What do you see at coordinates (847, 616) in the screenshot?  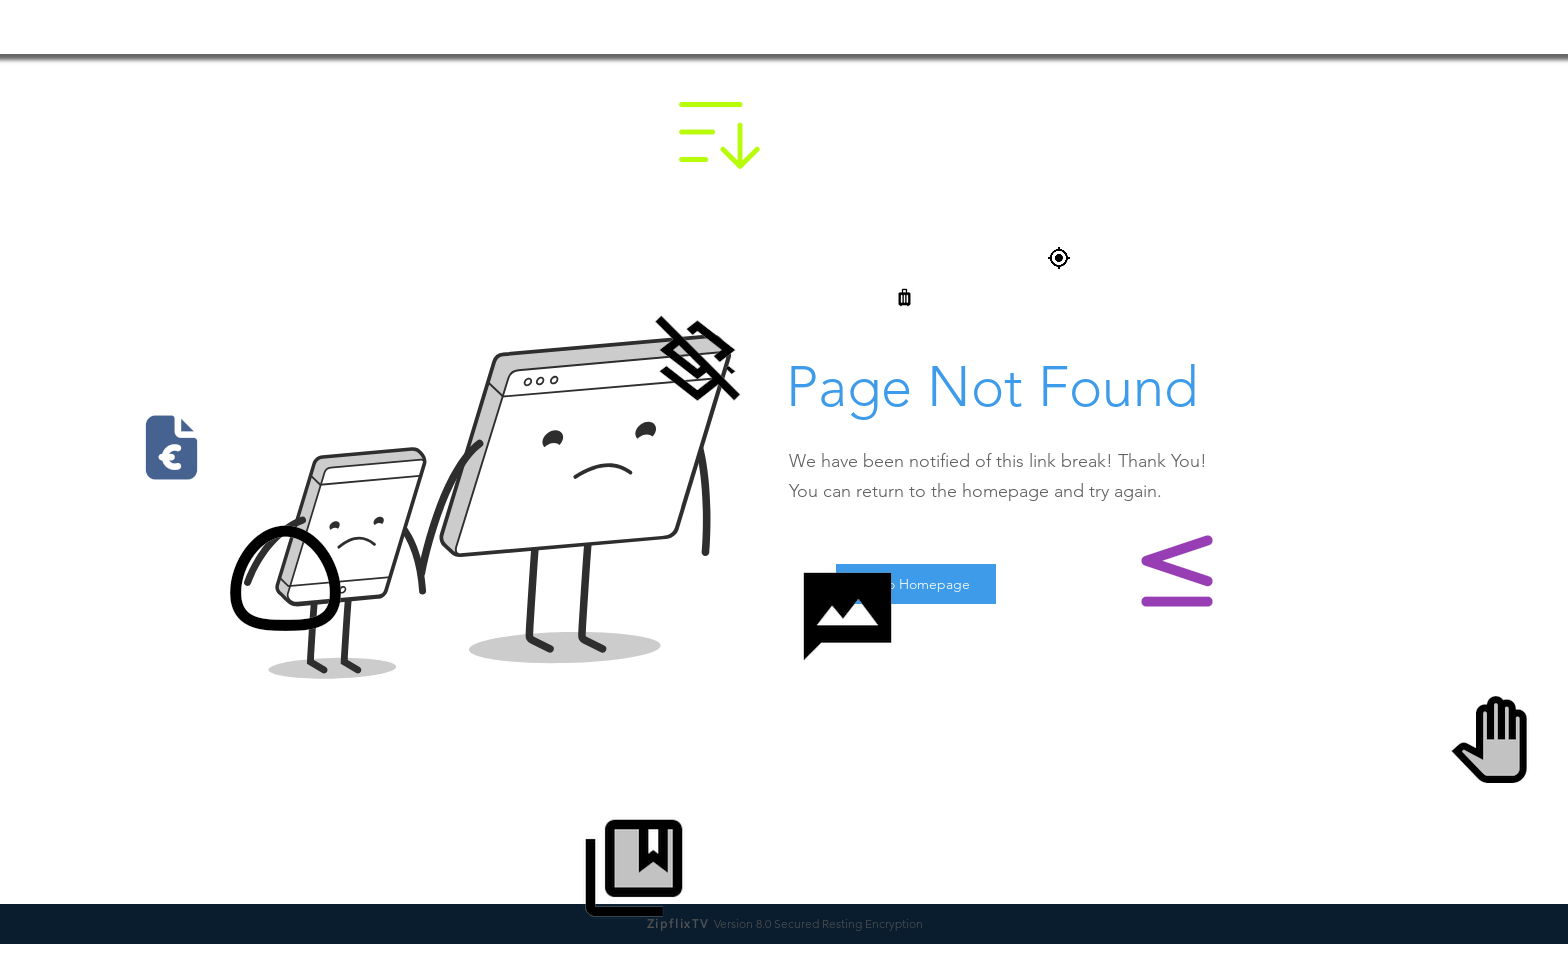 I see `indicates a multimedia message (MMS)` at bounding box center [847, 616].